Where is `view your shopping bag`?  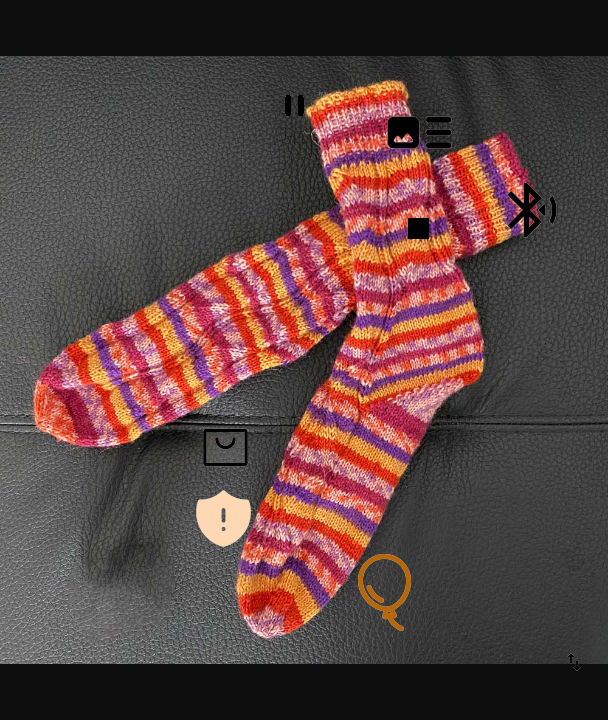 view your shopping bag is located at coordinates (225, 447).